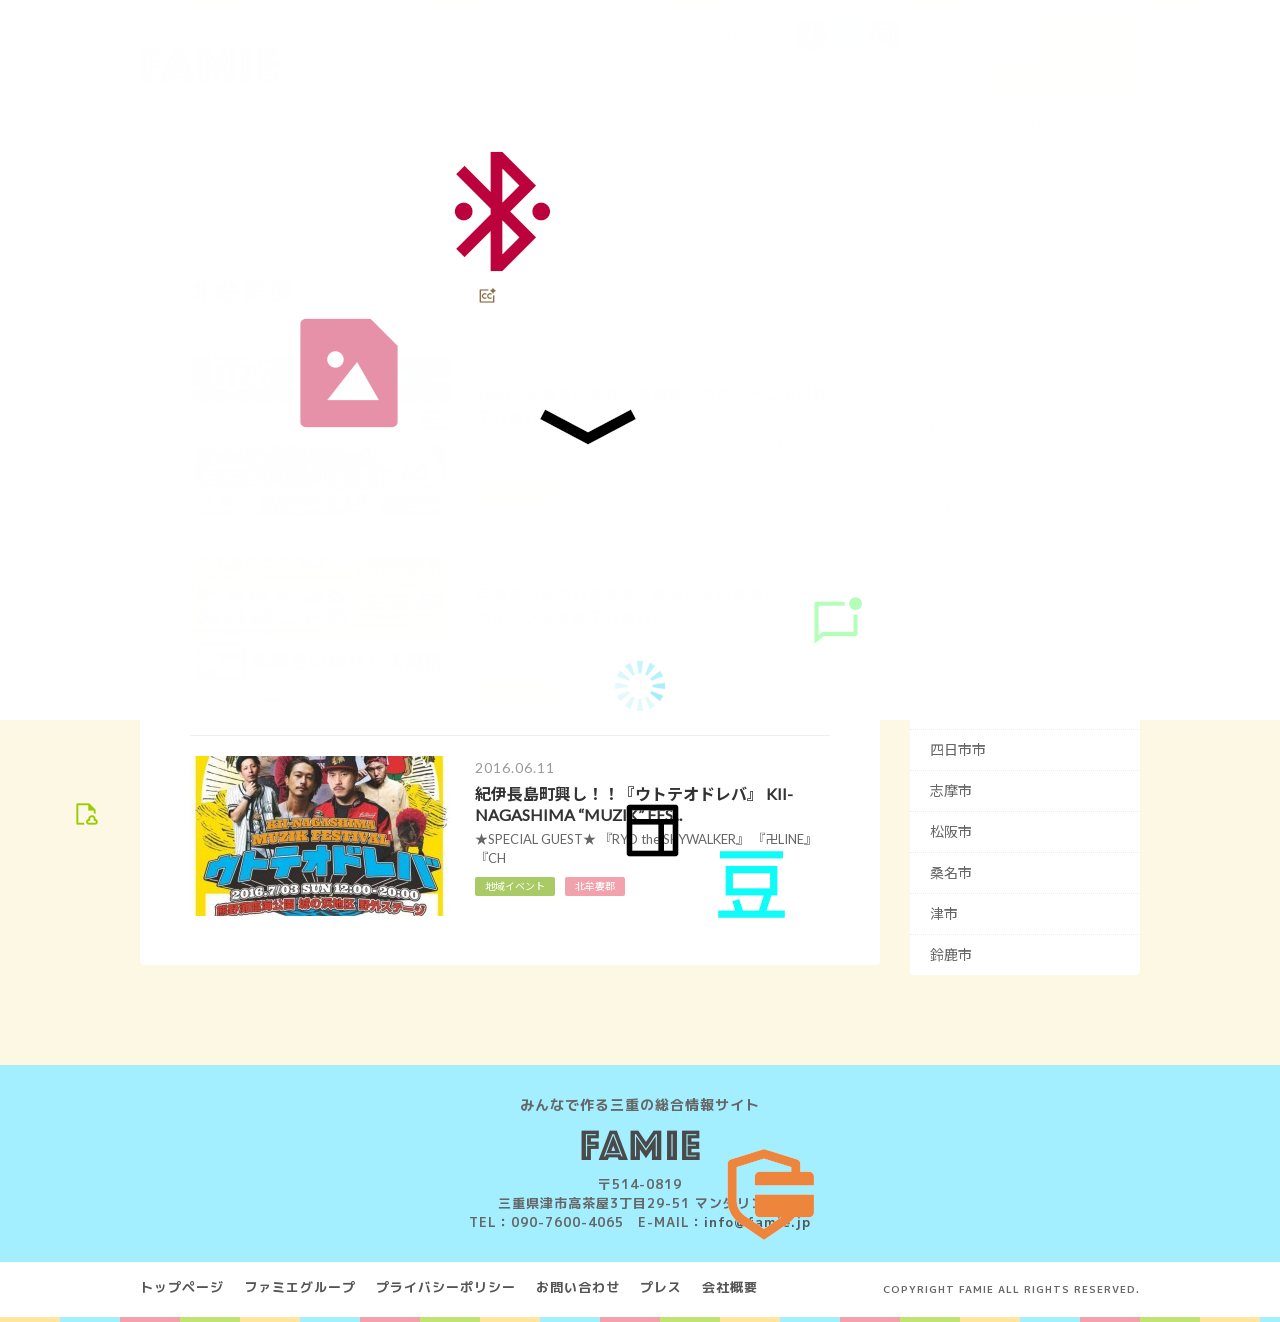  What do you see at coordinates (487, 296) in the screenshot?
I see `enable AI-powered closed captions` at bounding box center [487, 296].